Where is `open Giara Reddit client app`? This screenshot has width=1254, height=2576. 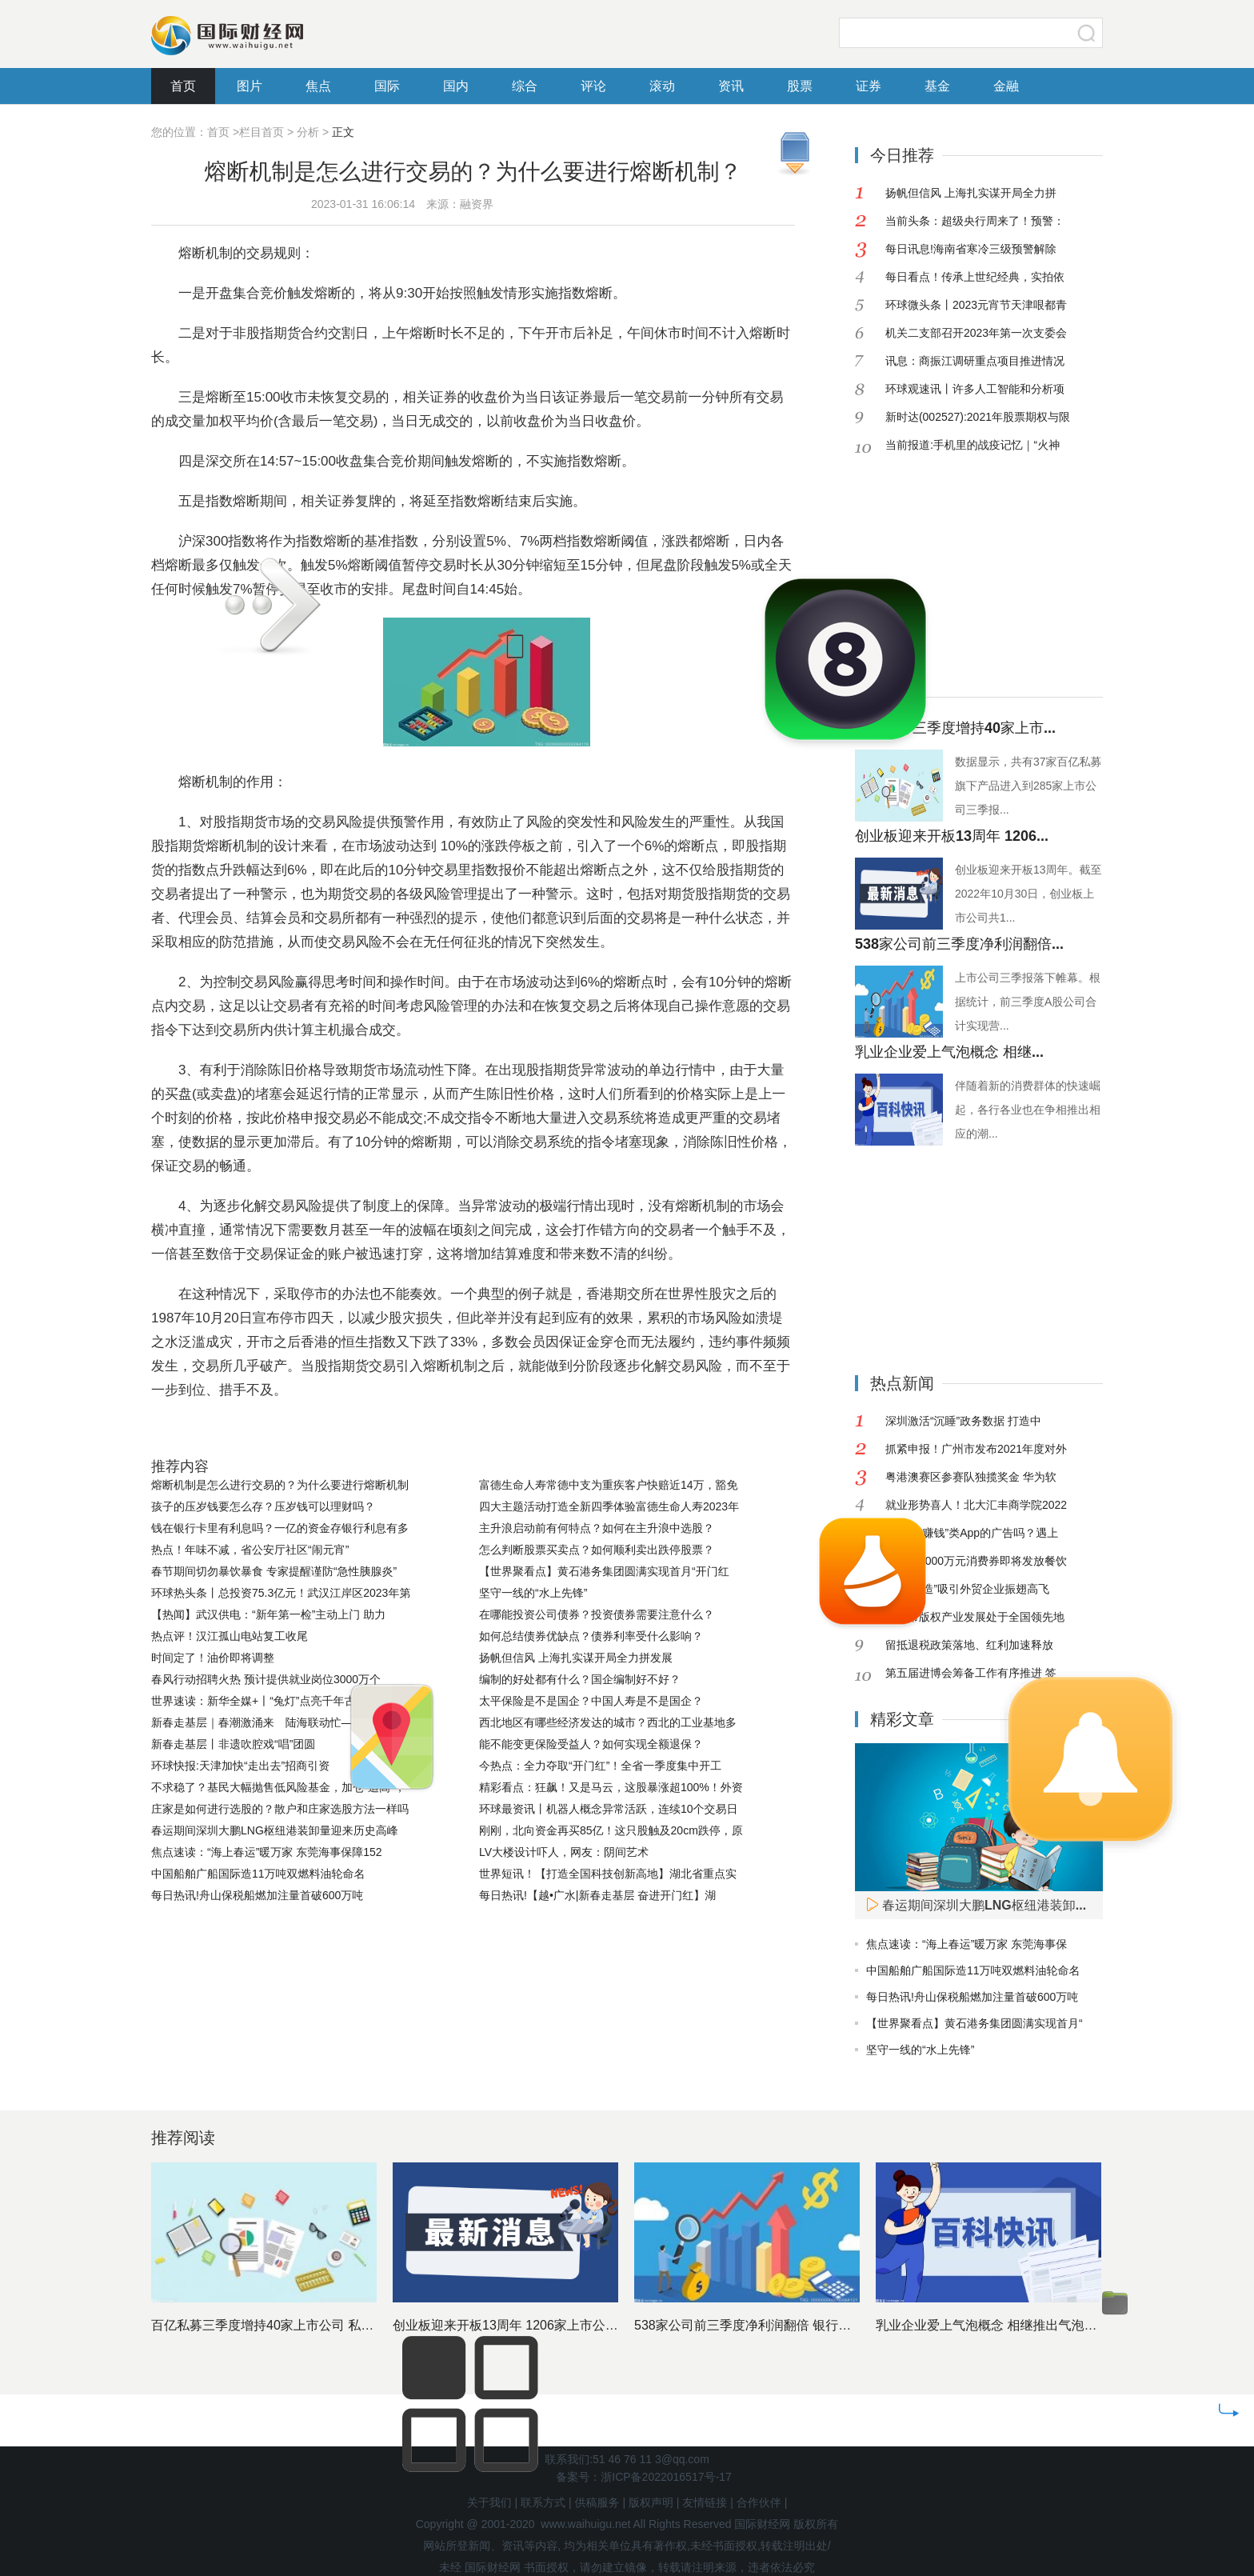 open Giara Reddit client app is located at coordinates (873, 1571).